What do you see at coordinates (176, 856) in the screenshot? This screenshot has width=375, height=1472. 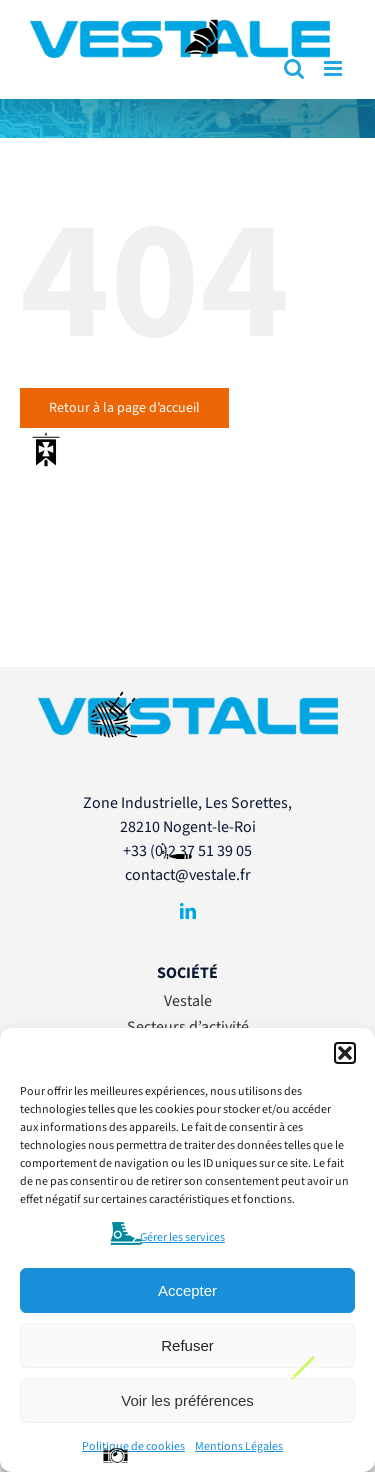 I see `launch torpedo attack in naval combat game` at bounding box center [176, 856].